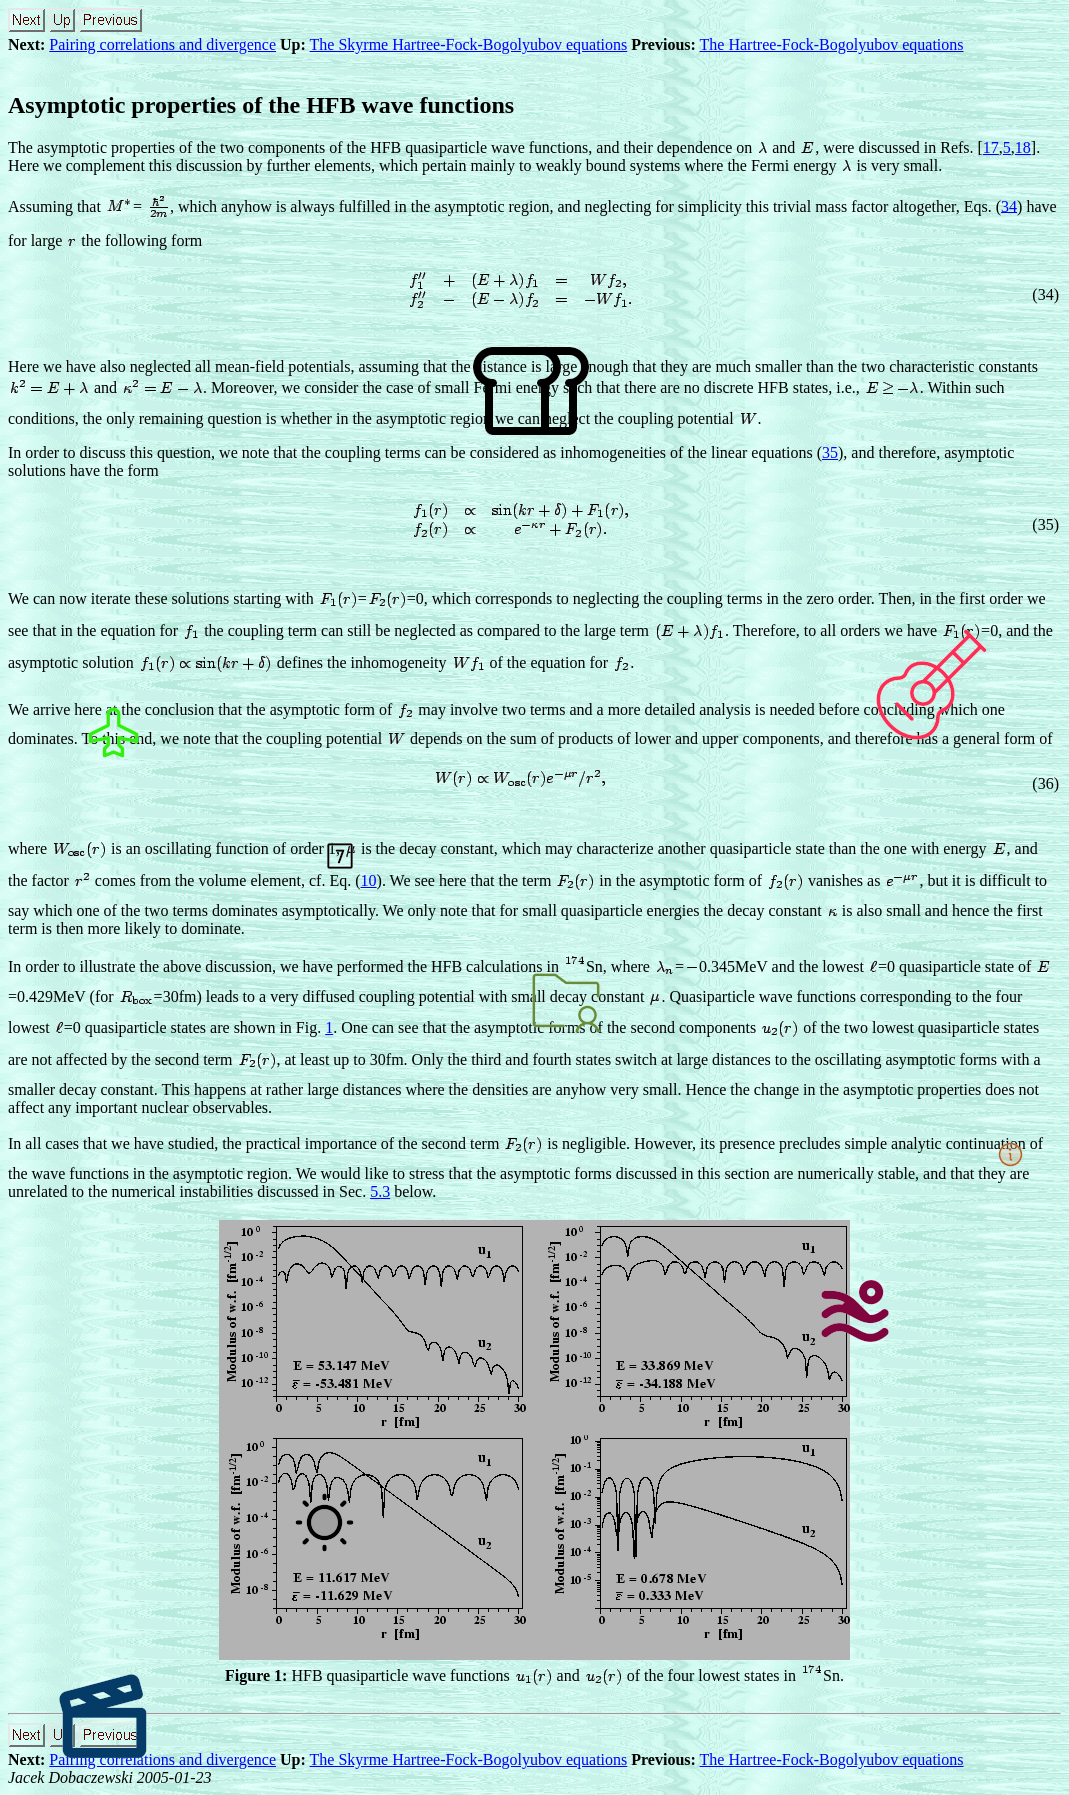 The height and width of the screenshot is (1795, 1069). Describe the element at coordinates (340, 856) in the screenshot. I see `select or input the number seven` at that location.